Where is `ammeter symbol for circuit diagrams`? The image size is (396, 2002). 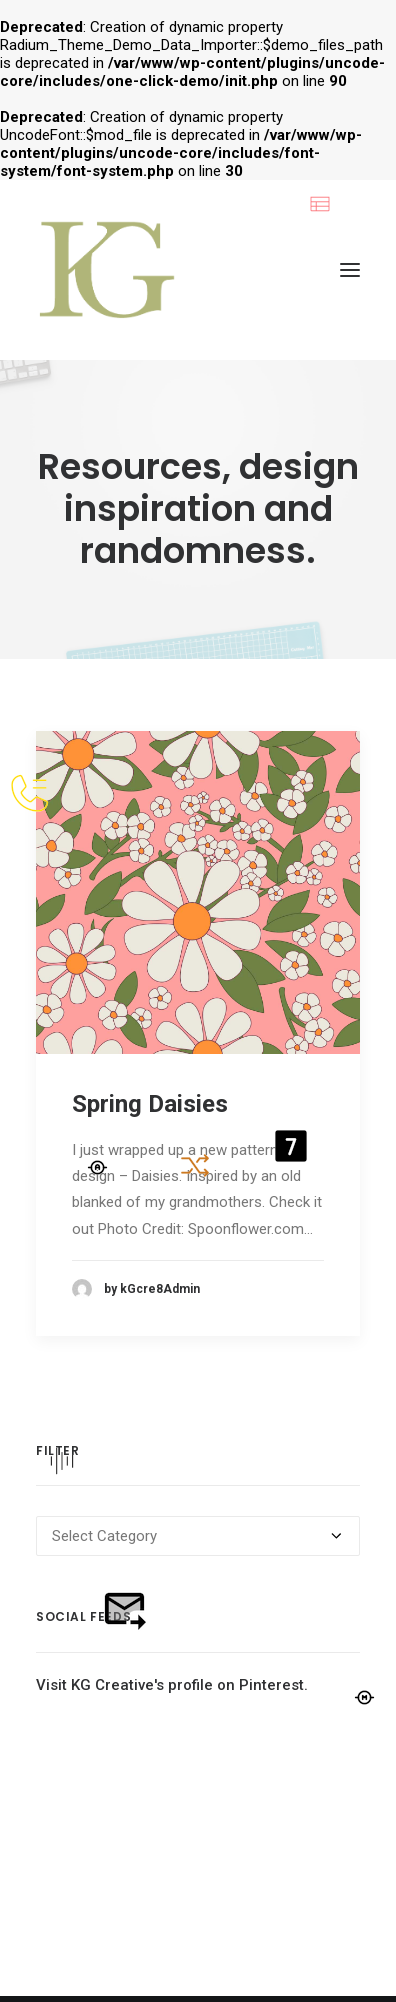 ammeter symbol for circuit diagrams is located at coordinates (97, 1167).